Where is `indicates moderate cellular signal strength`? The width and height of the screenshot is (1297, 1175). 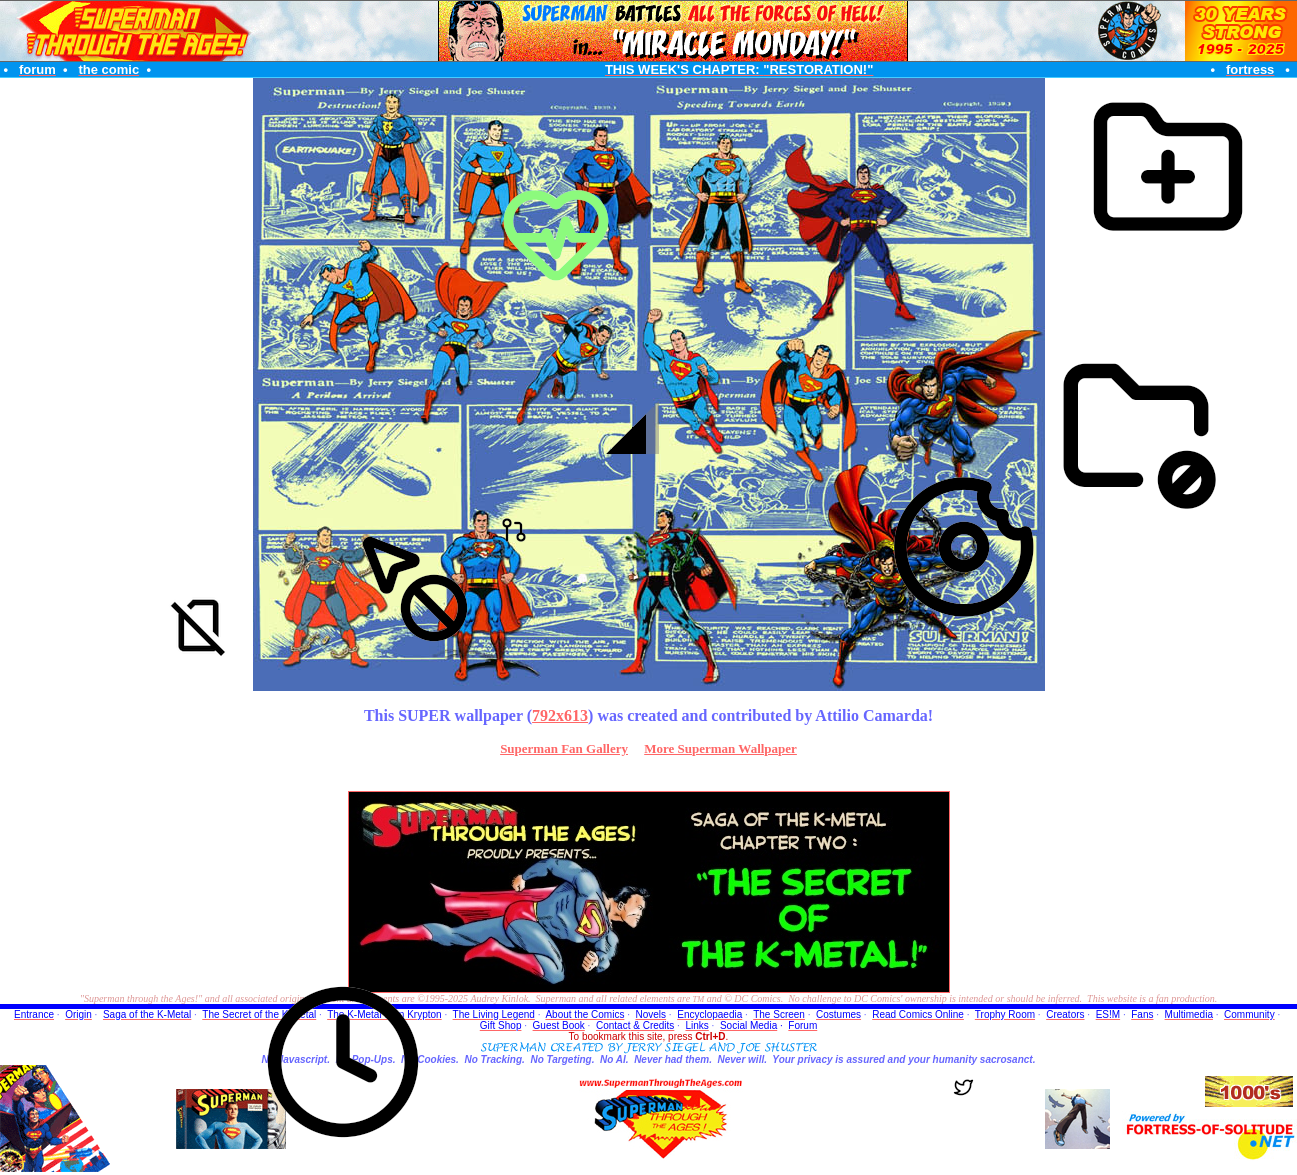
indicates moderate cellular signal strength is located at coordinates (632, 427).